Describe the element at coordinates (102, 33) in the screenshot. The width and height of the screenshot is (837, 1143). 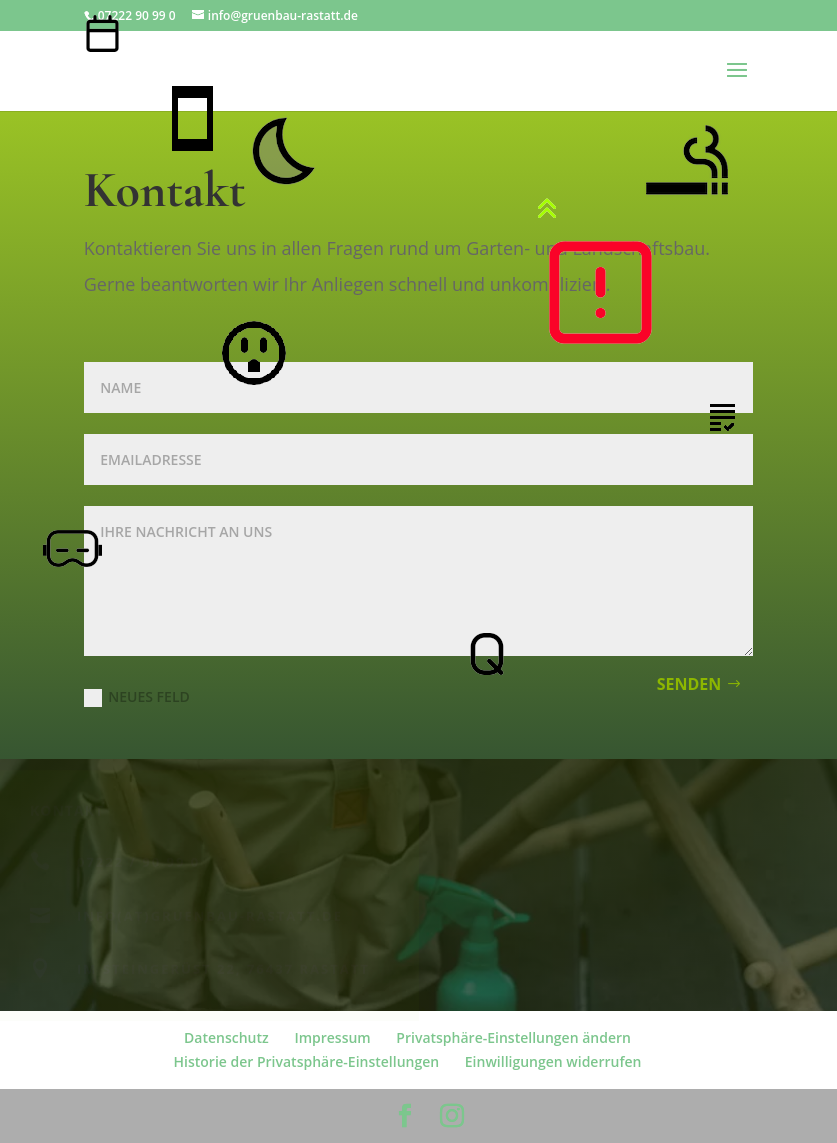
I see `view calendar or scheduled events` at that location.